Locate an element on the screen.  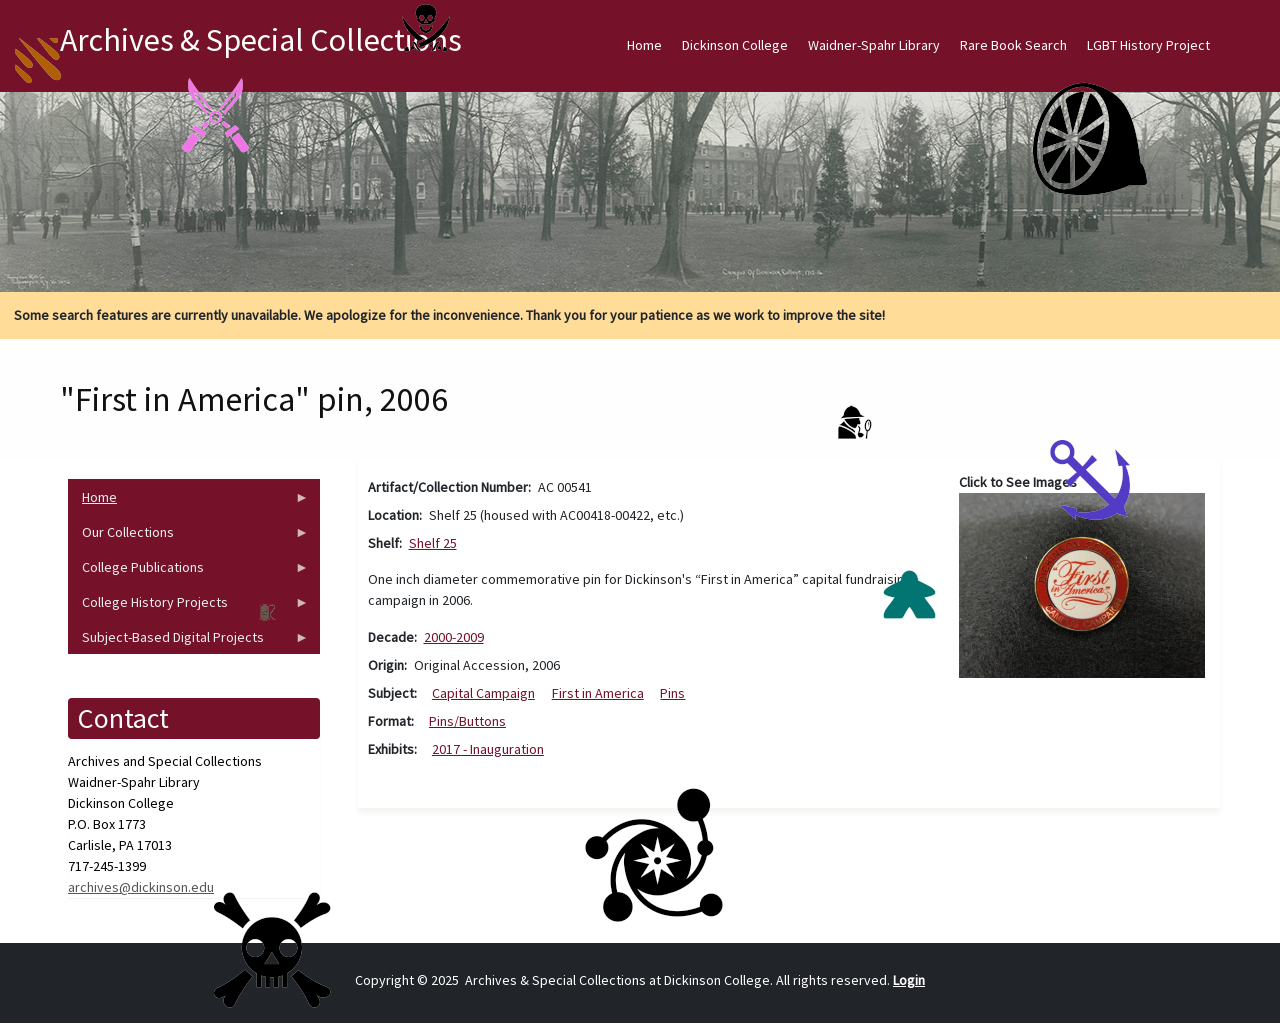
indicates pirate or seafaring game mode is located at coordinates (426, 28).